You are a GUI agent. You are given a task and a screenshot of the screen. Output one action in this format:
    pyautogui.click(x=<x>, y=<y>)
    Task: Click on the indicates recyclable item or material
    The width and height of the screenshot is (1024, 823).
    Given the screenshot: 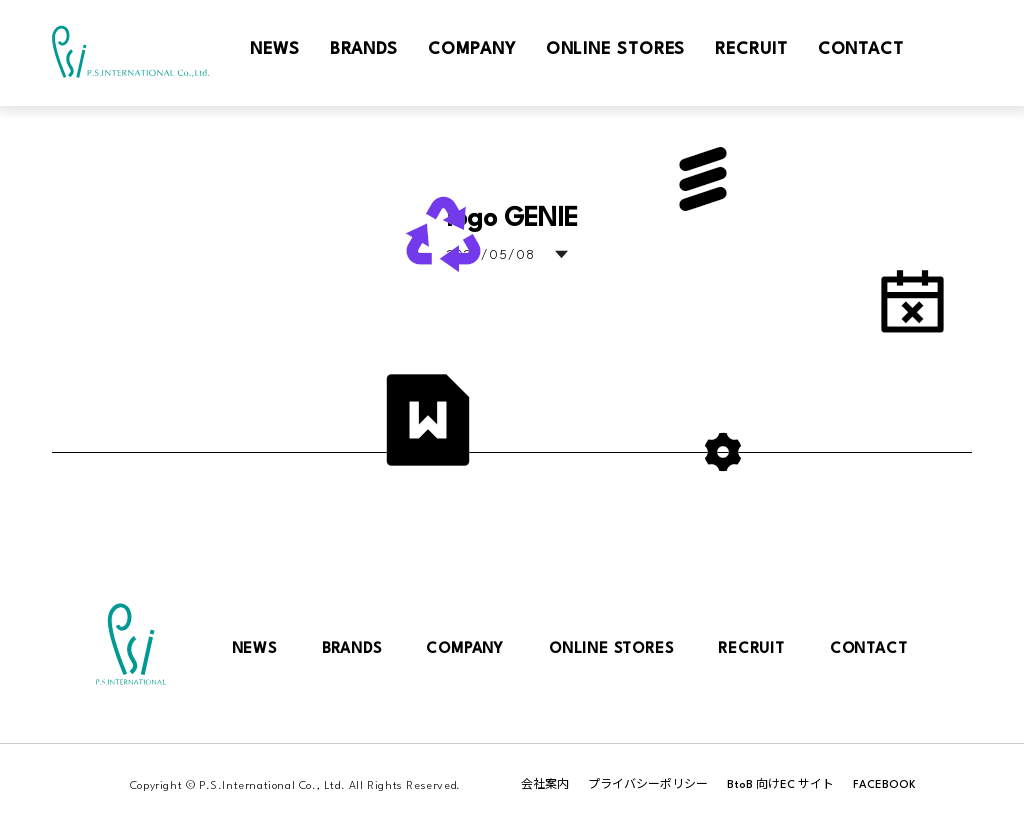 What is the action you would take?
    pyautogui.click(x=443, y=233)
    